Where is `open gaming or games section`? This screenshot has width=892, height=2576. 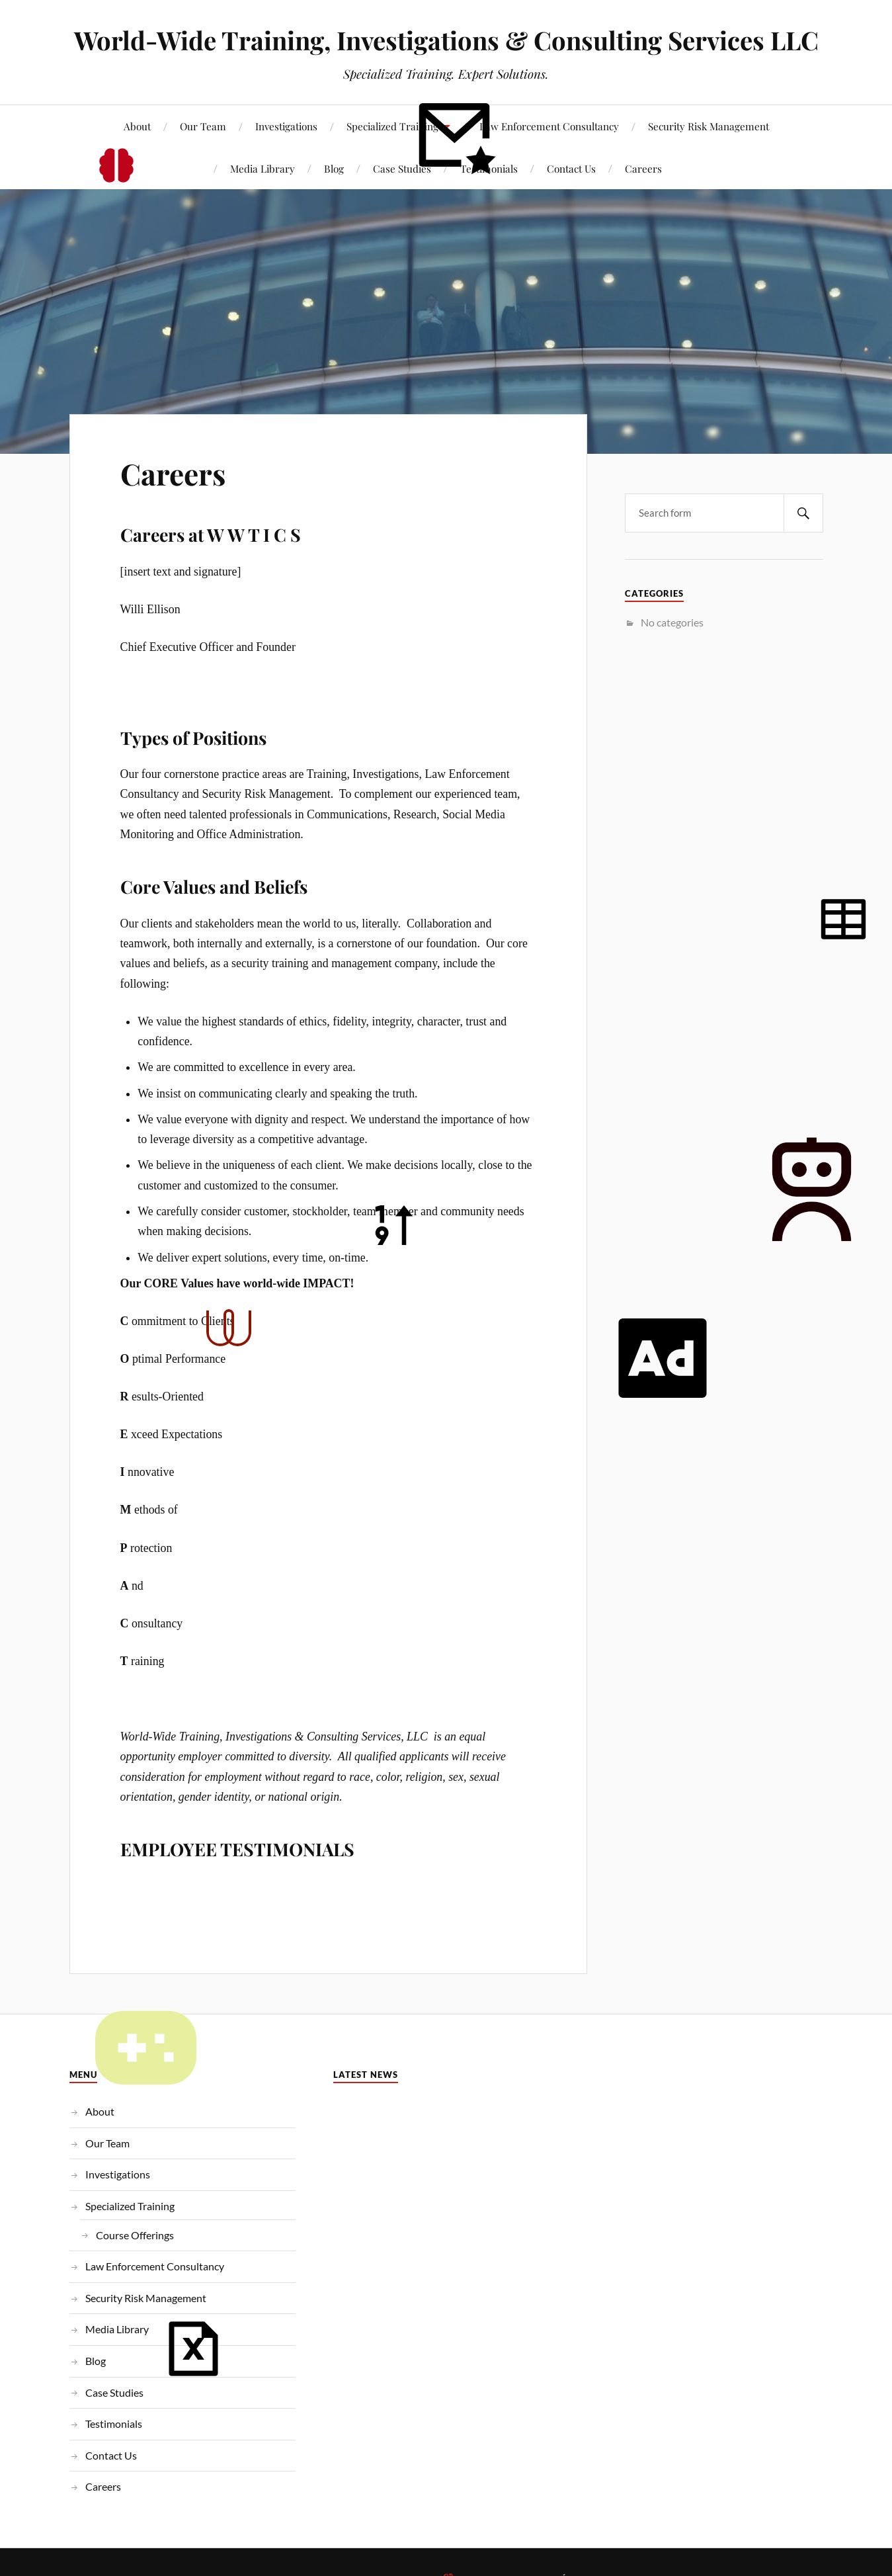 open gaming or games section is located at coordinates (145, 2047).